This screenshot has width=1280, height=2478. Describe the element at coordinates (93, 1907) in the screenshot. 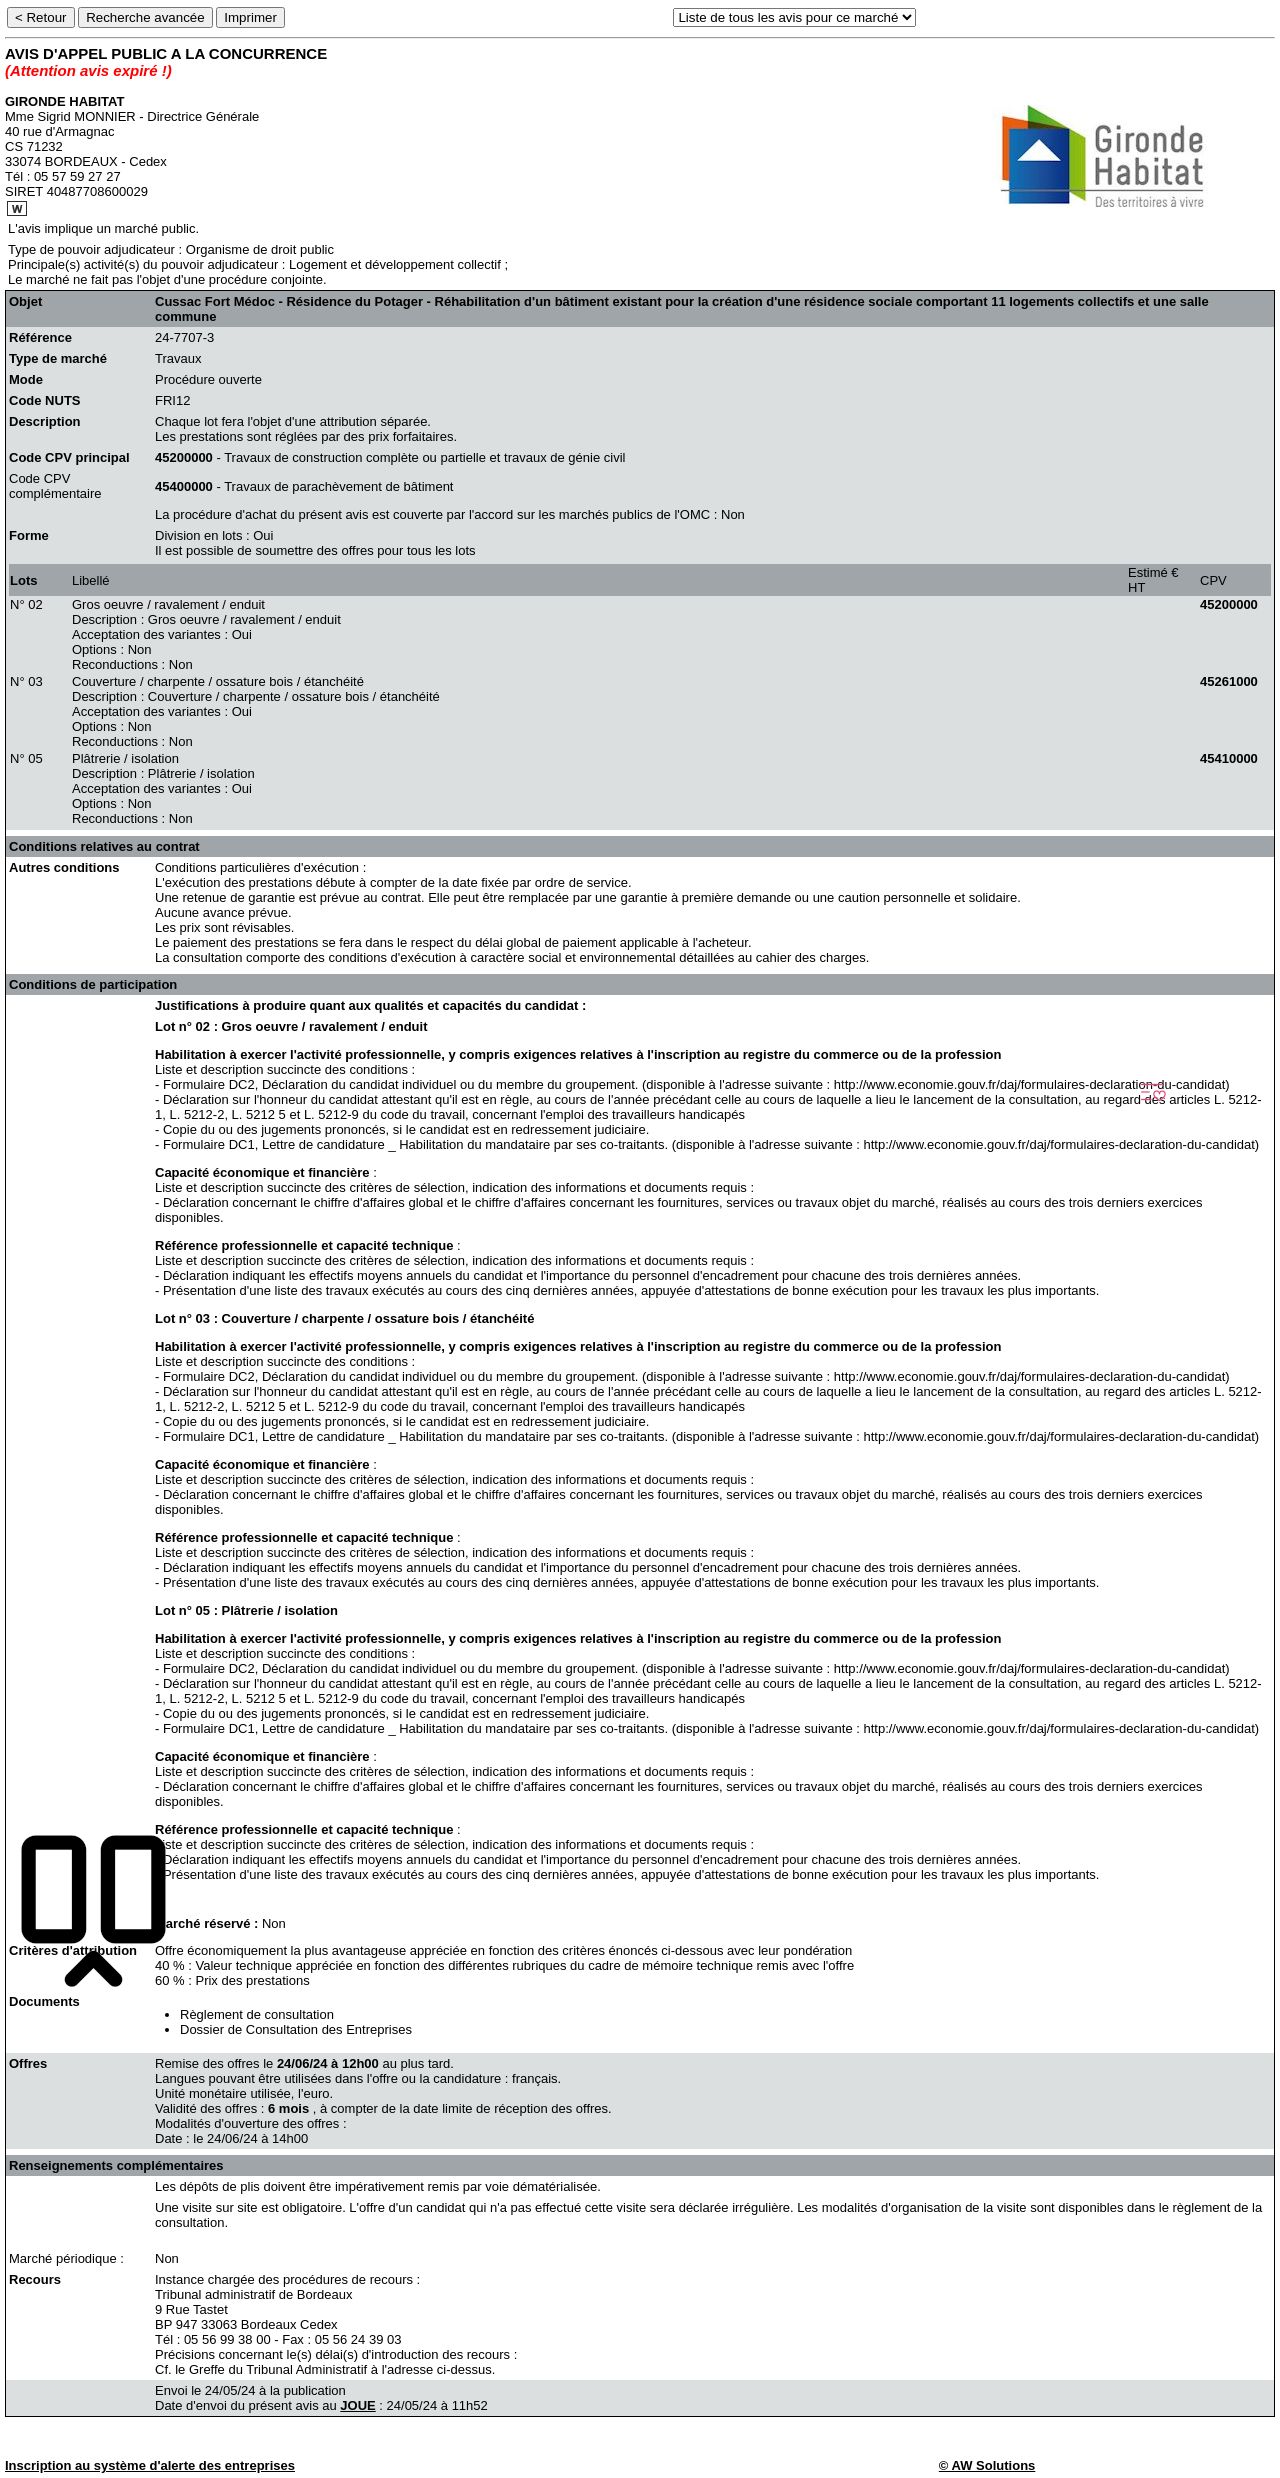

I see `align items to bottom edge` at that location.